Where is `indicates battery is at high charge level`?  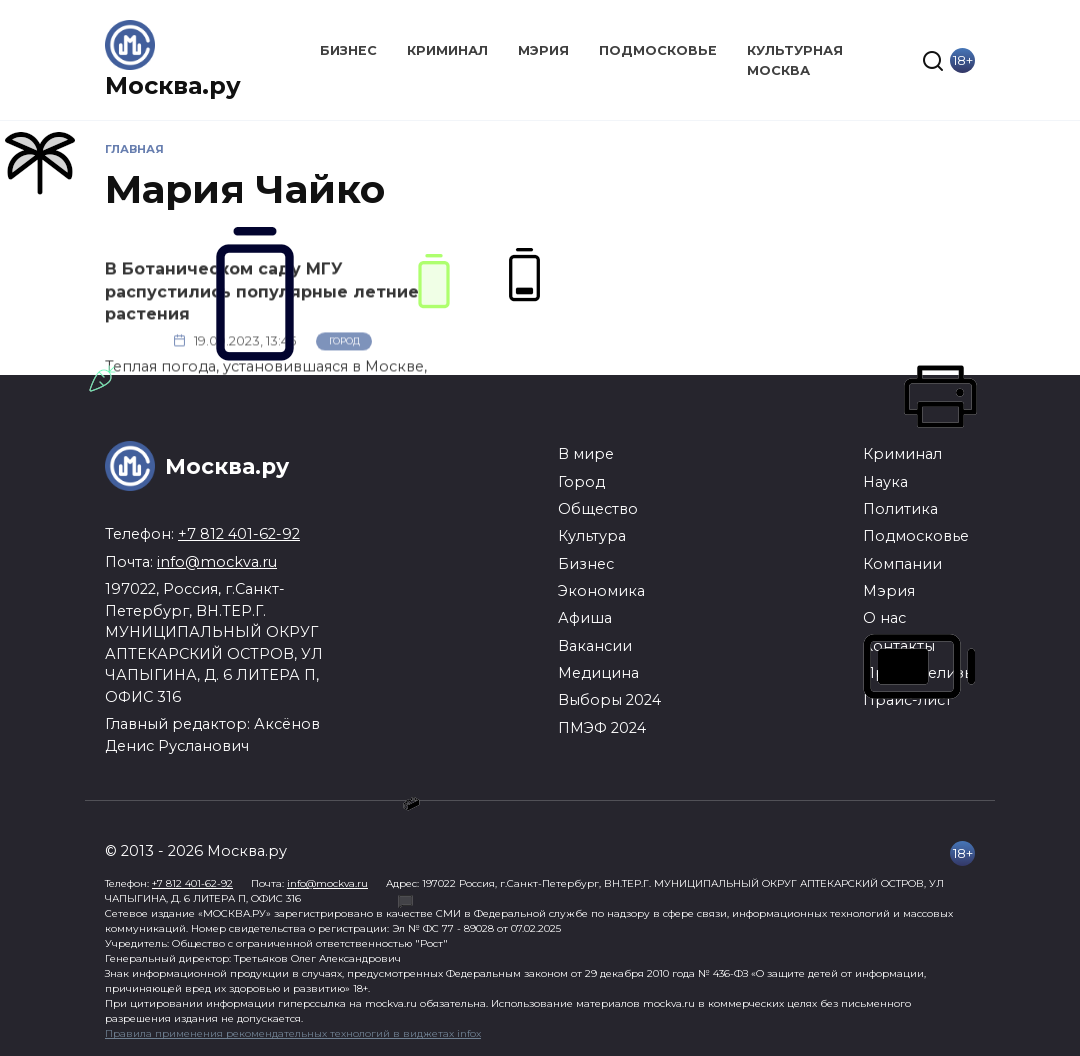
indicates battery is at high charge level is located at coordinates (917, 666).